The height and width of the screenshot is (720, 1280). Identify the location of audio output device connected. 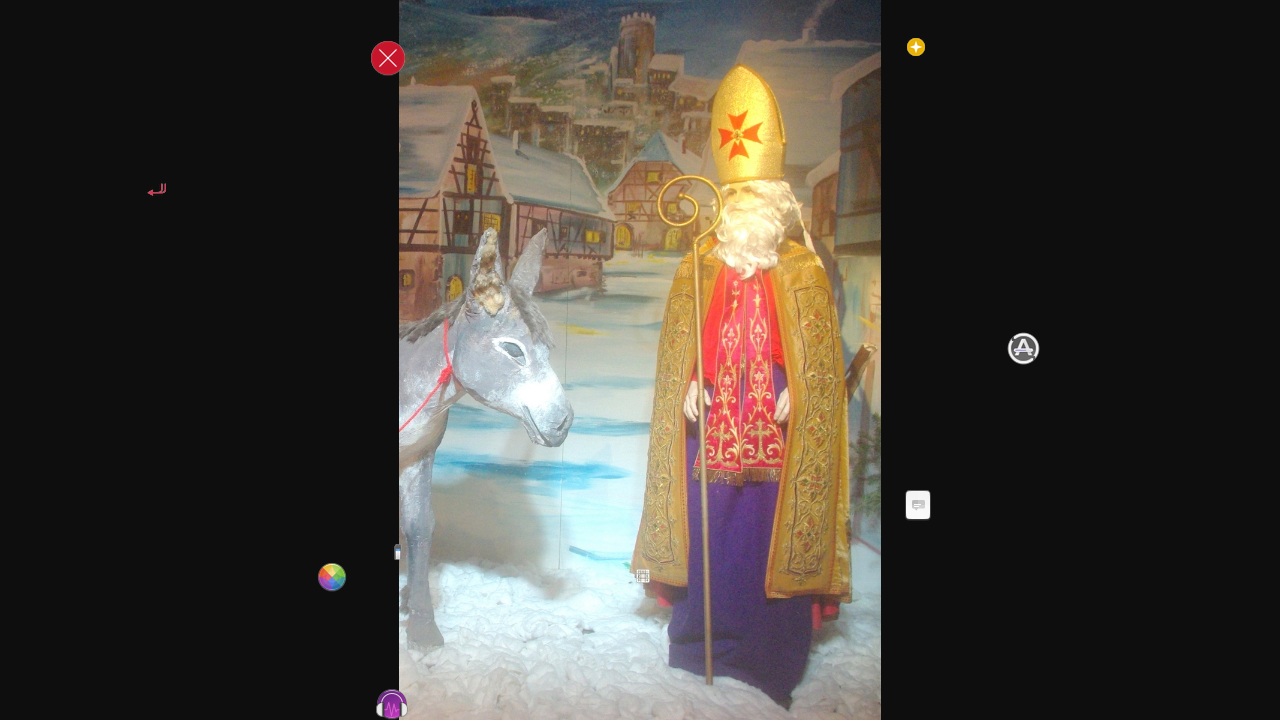
(392, 704).